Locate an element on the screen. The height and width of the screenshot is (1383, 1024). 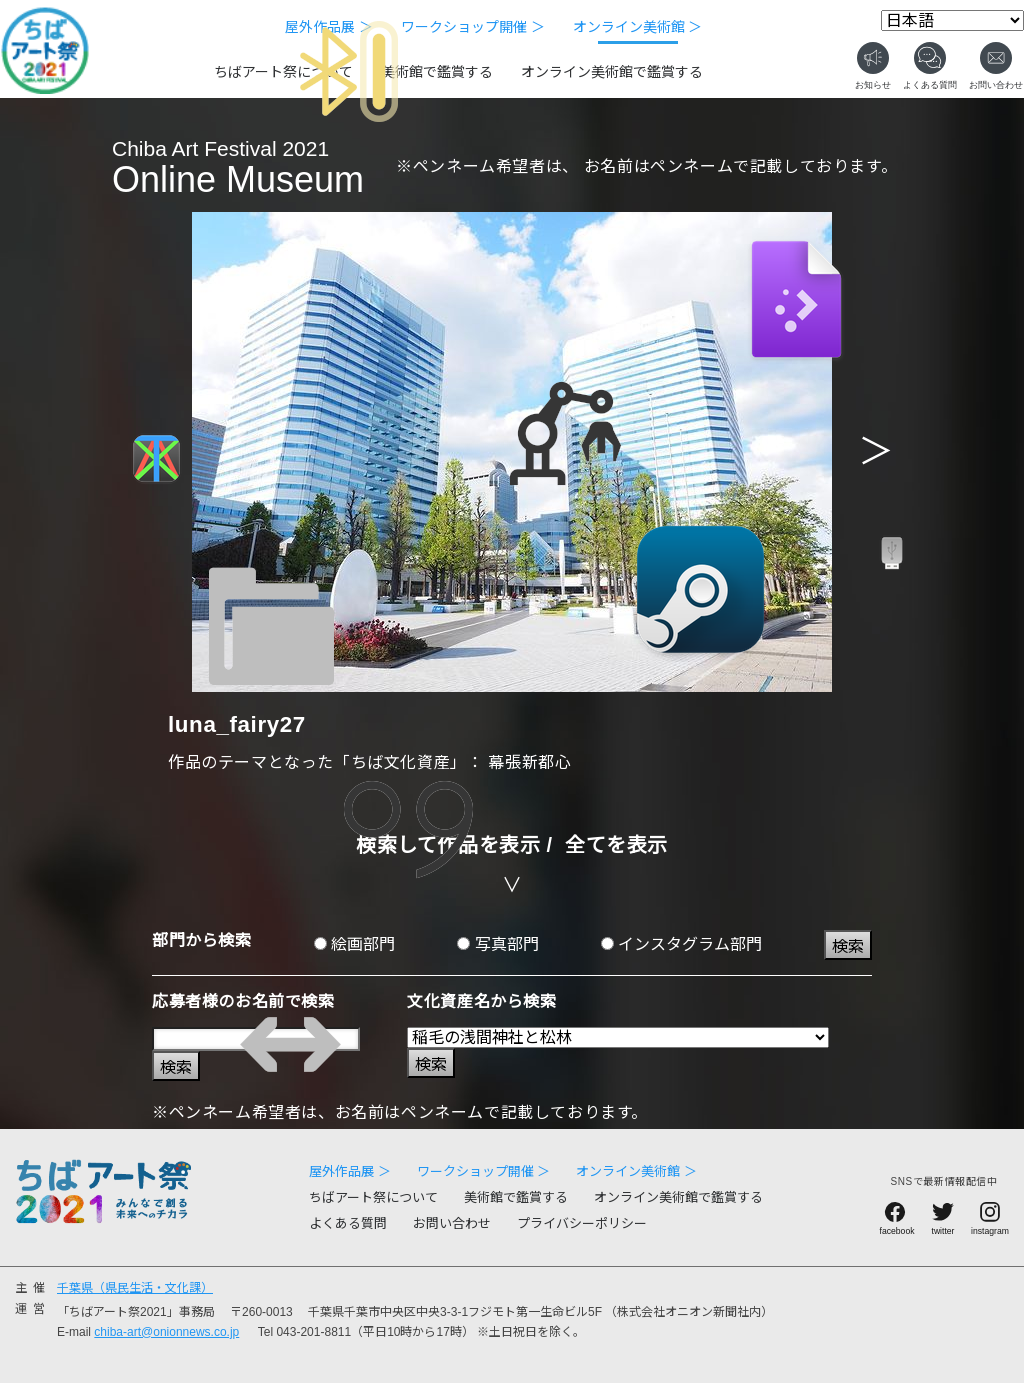
open the steam gaming platform is located at coordinates (700, 589).